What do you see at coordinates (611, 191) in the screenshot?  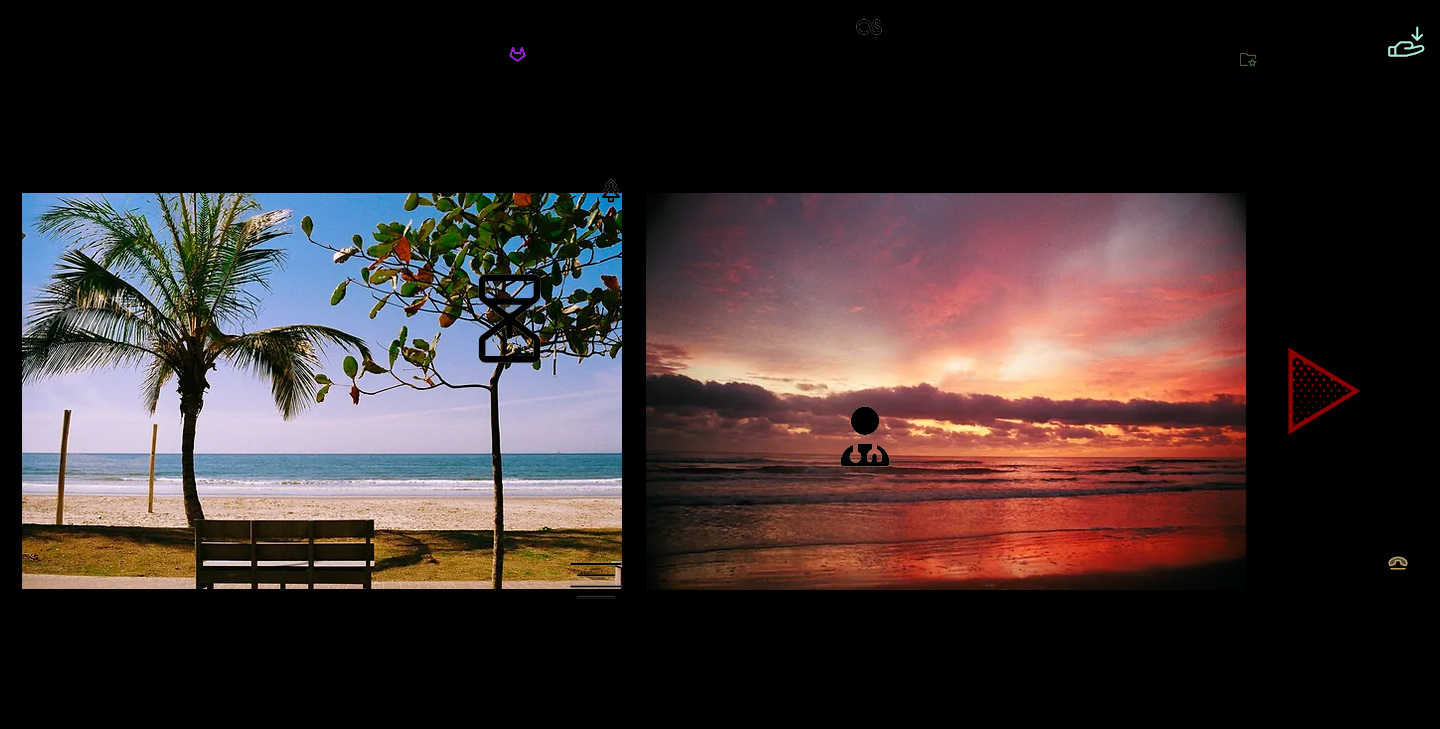 I see `indicates holiday or seasonal content` at bounding box center [611, 191].